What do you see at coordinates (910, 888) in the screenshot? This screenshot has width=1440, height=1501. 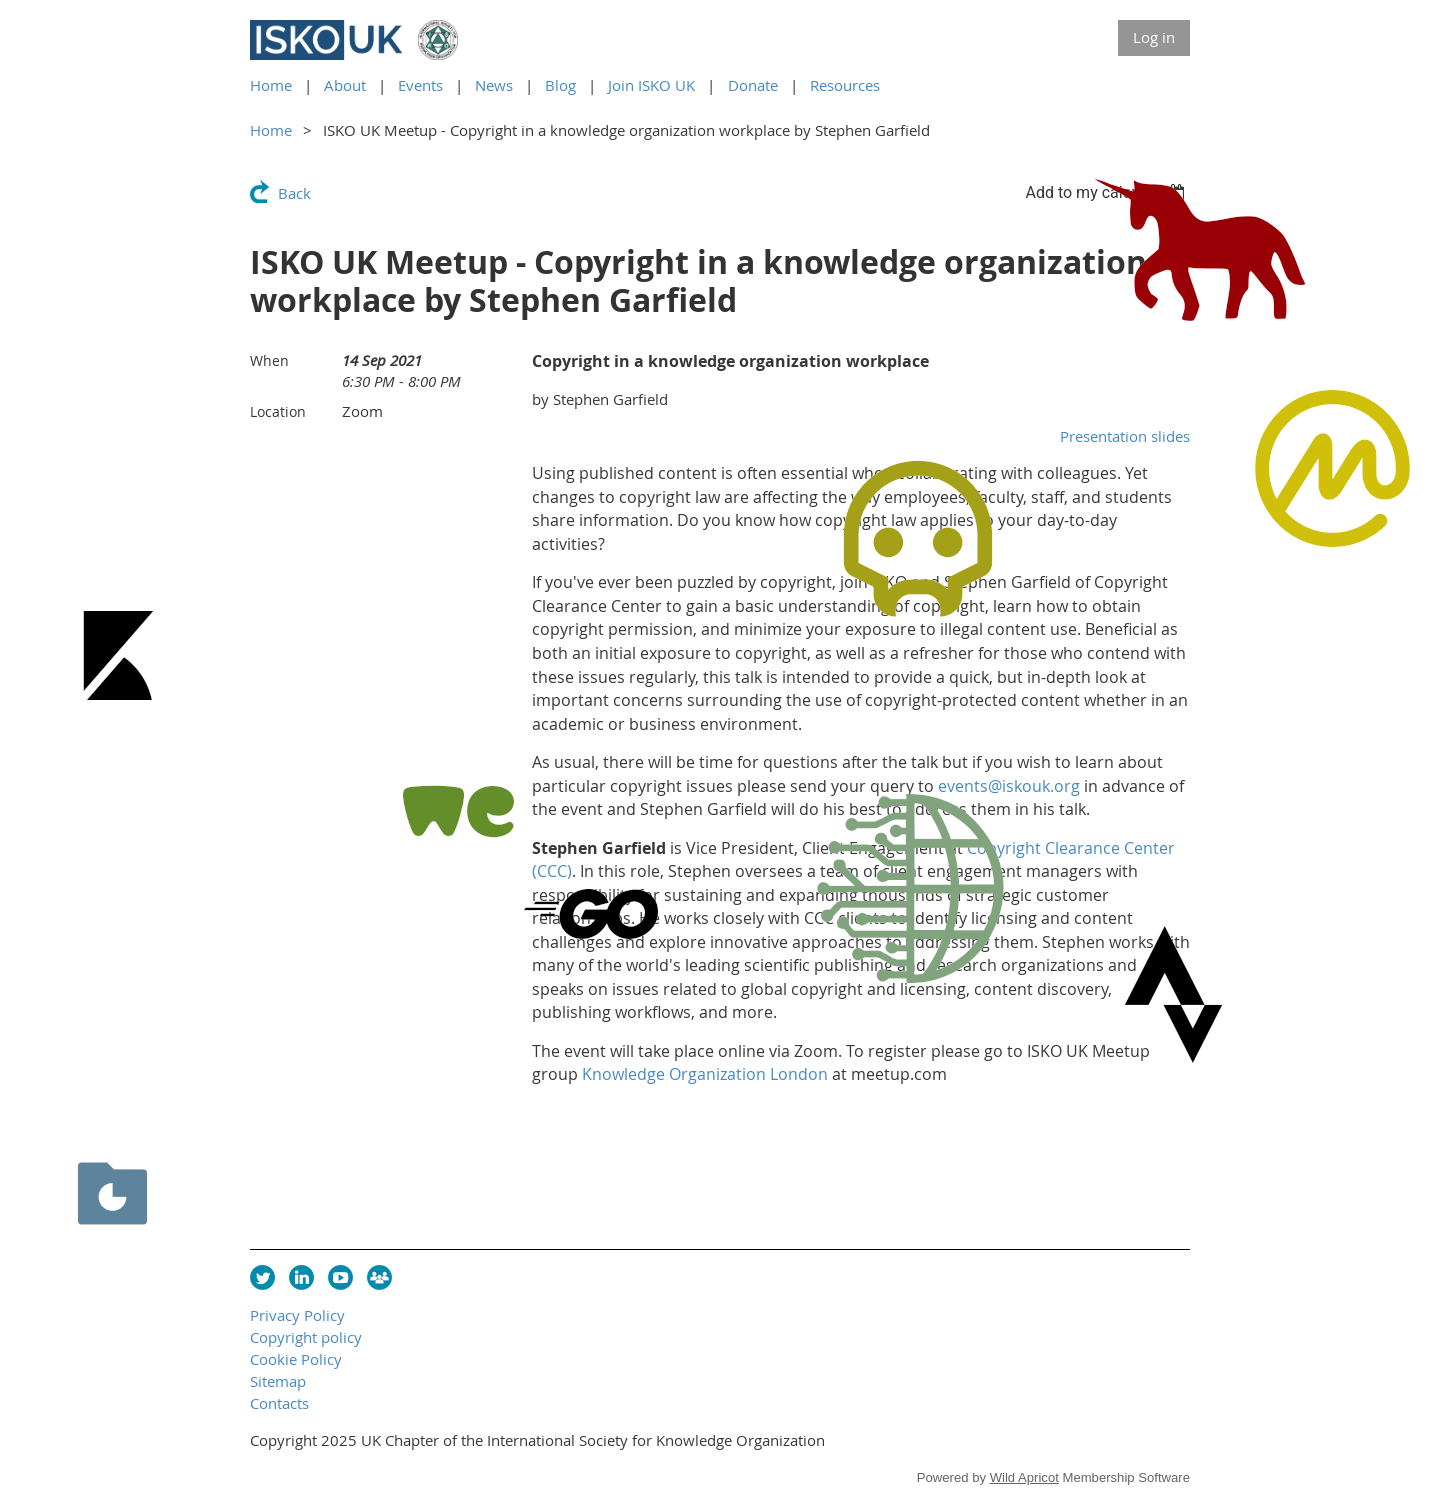 I see `open CircuitVerse digital circuit simulator` at bounding box center [910, 888].